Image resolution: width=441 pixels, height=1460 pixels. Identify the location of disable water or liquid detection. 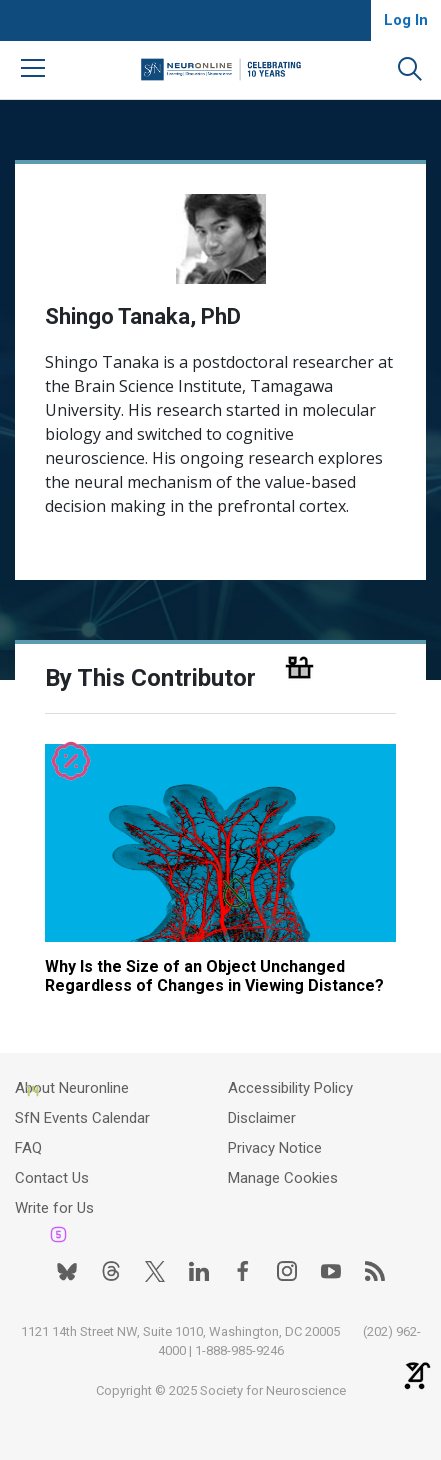
(235, 893).